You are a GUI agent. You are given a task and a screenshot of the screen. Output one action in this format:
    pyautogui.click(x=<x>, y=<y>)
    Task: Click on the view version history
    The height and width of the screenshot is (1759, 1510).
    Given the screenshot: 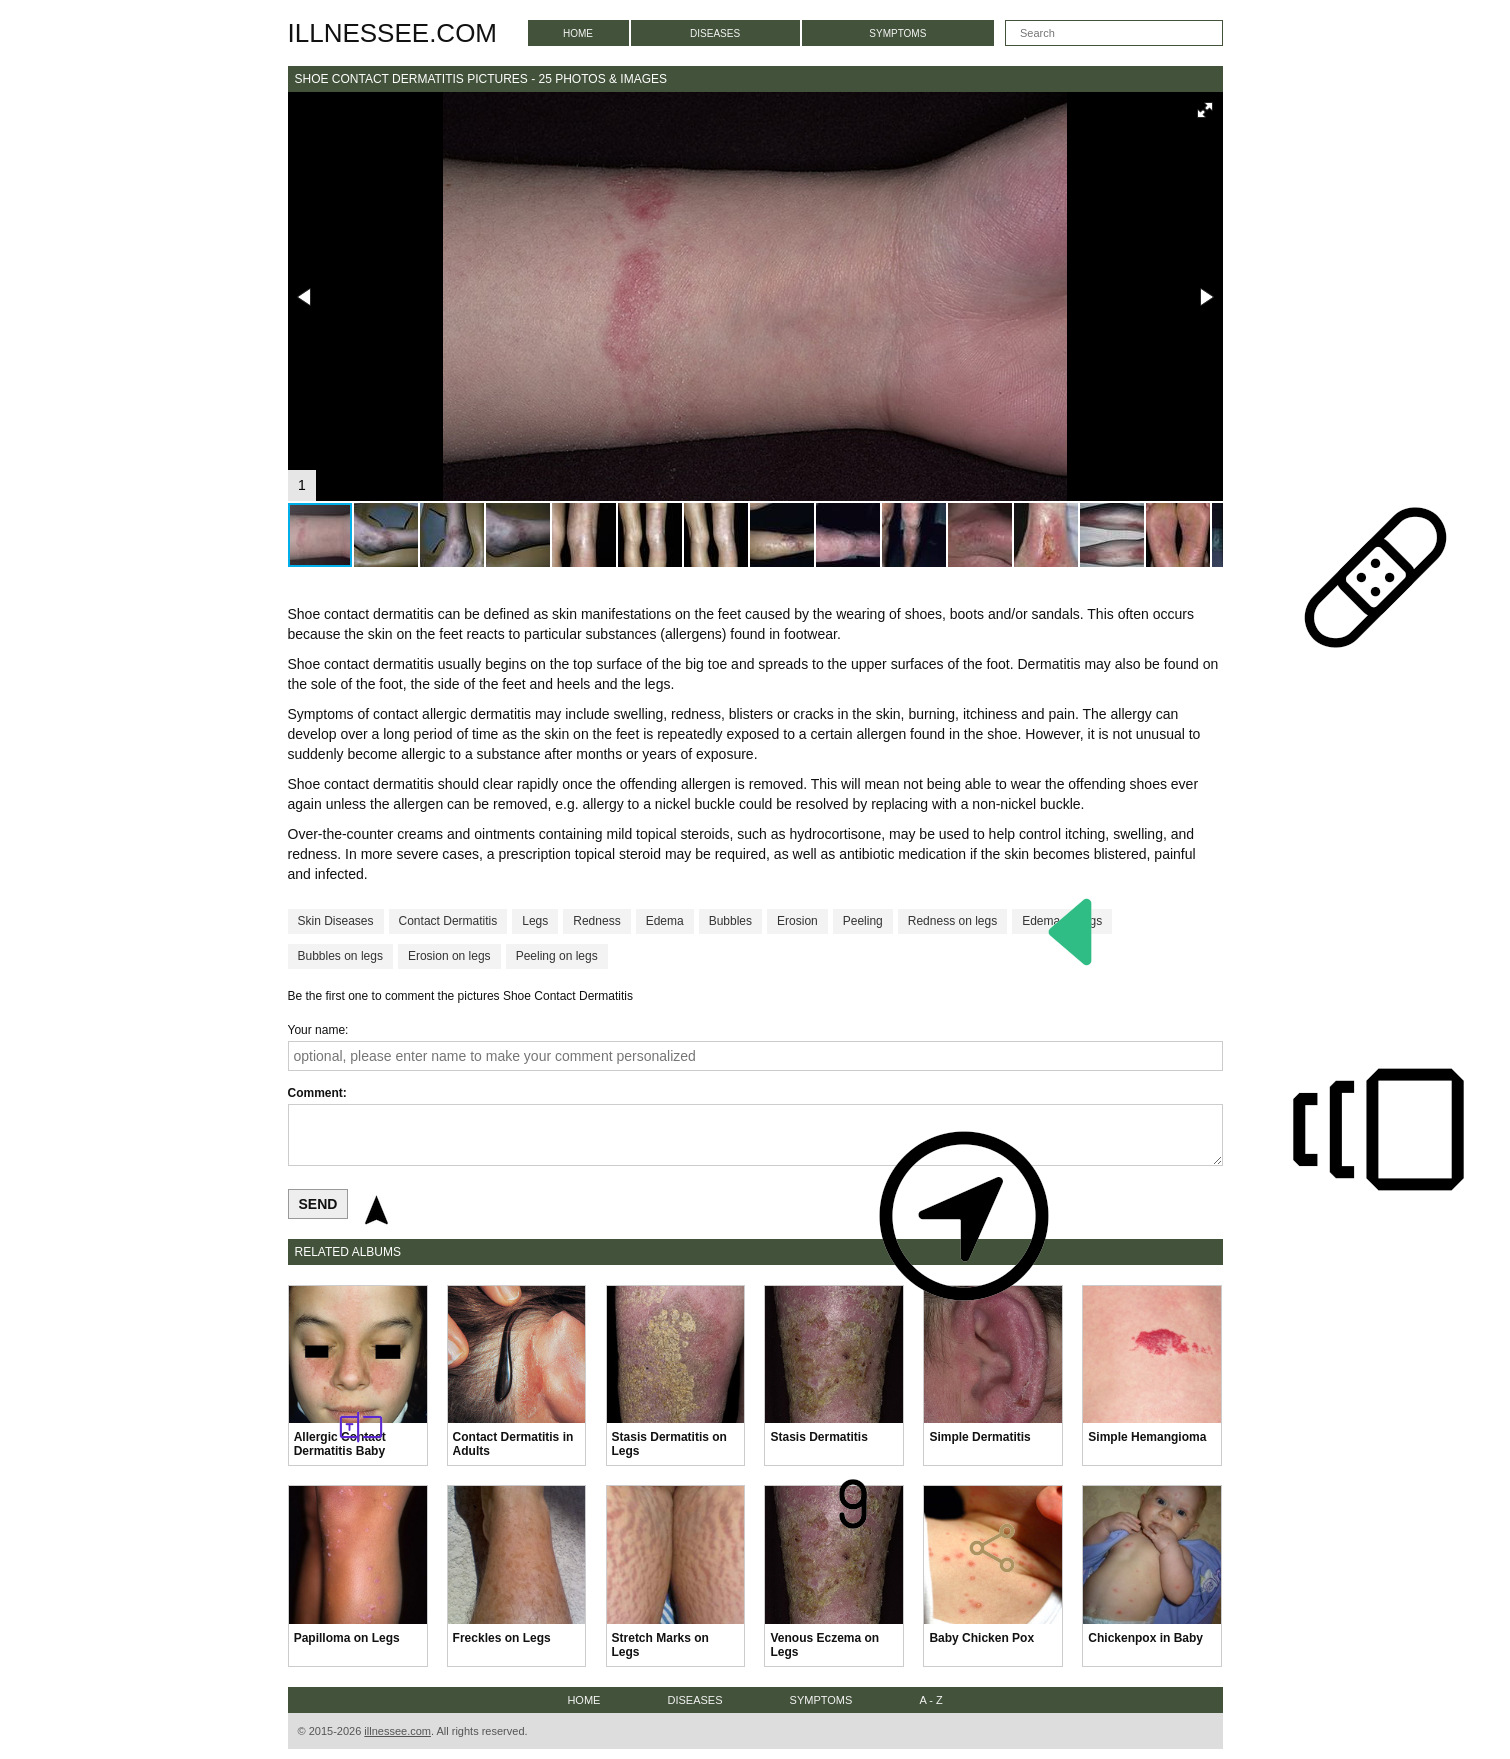 What is the action you would take?
    pyautogui.click(x=1378, y=1129)
    